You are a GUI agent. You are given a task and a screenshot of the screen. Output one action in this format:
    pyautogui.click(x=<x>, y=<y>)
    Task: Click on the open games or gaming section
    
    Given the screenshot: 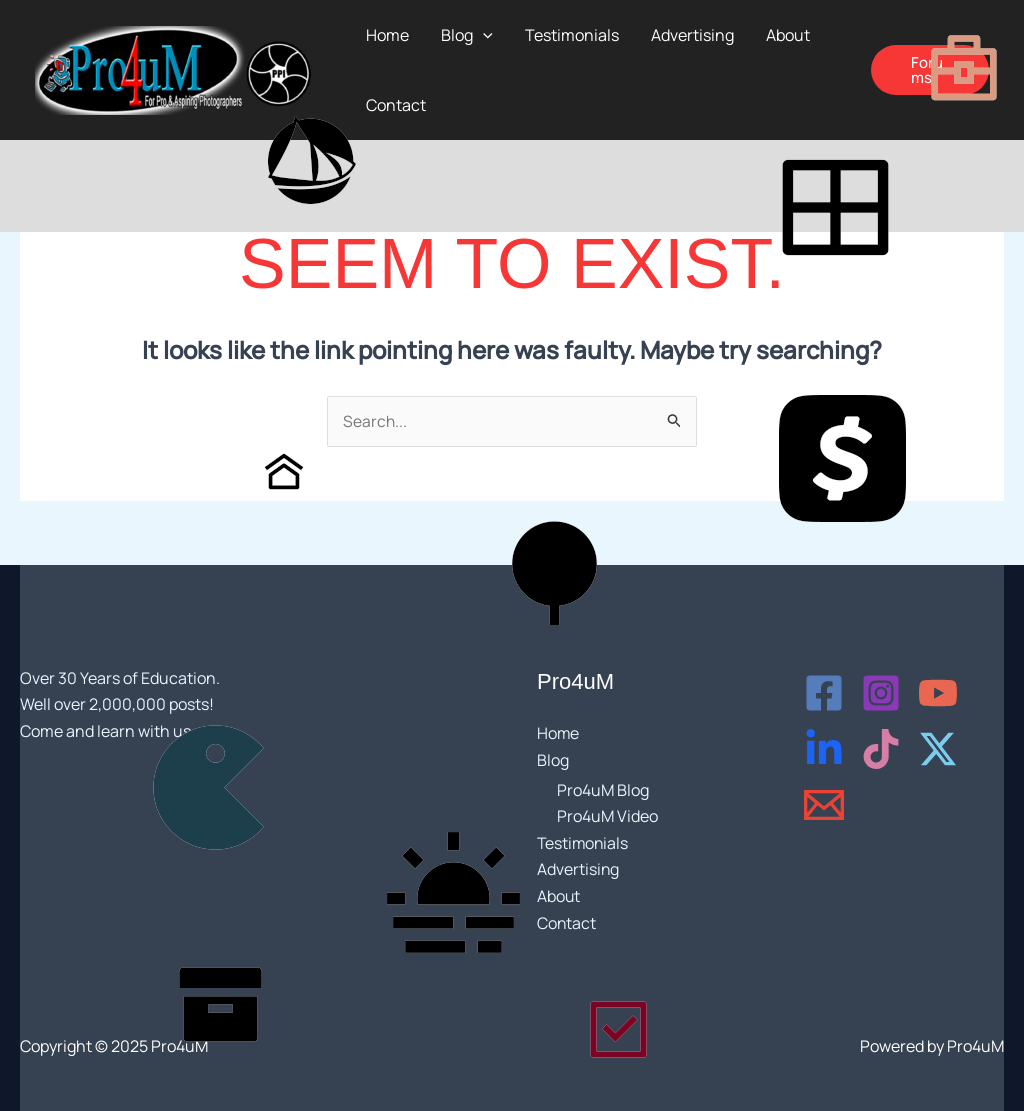 What is the action you would take?
    pyautogui.click(x=215, y=787)
    